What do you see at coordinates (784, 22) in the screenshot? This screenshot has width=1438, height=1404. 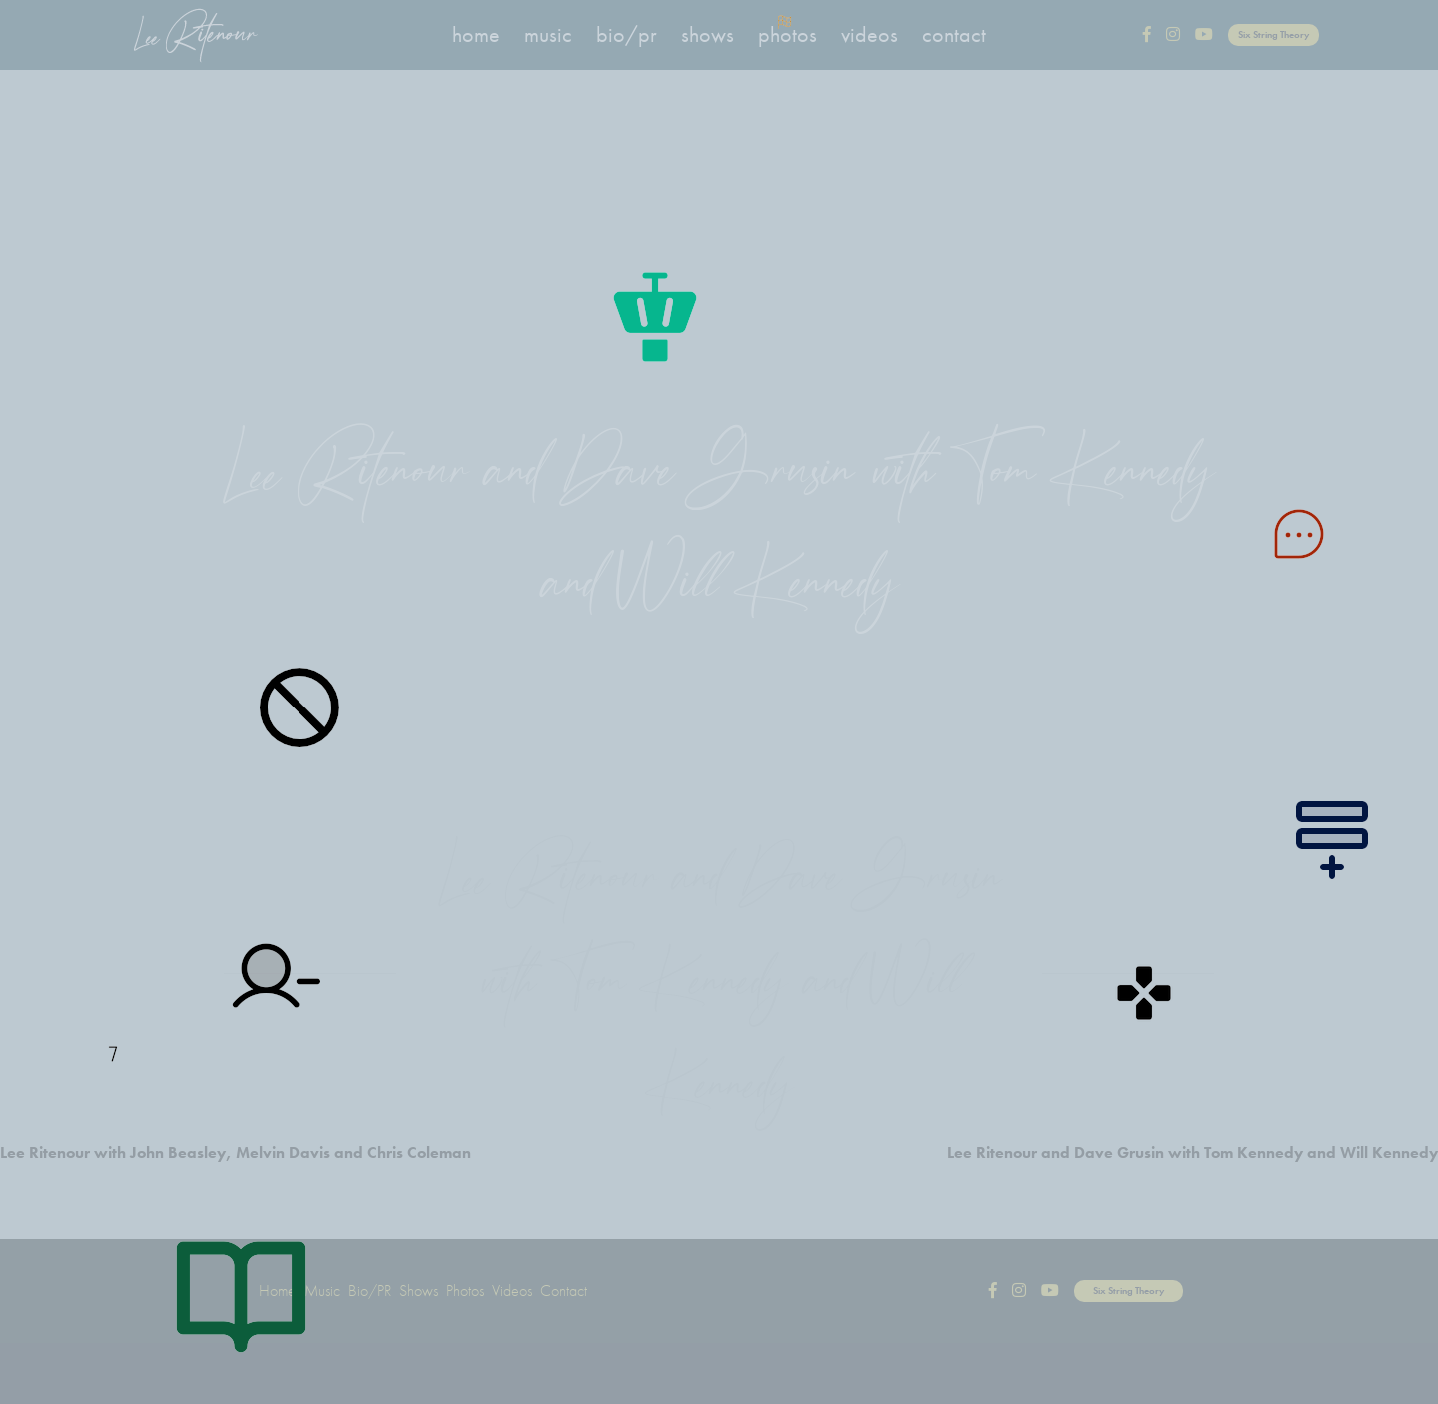 I see `indicates finish line or completion of a task` at bounding box center [784, 22].